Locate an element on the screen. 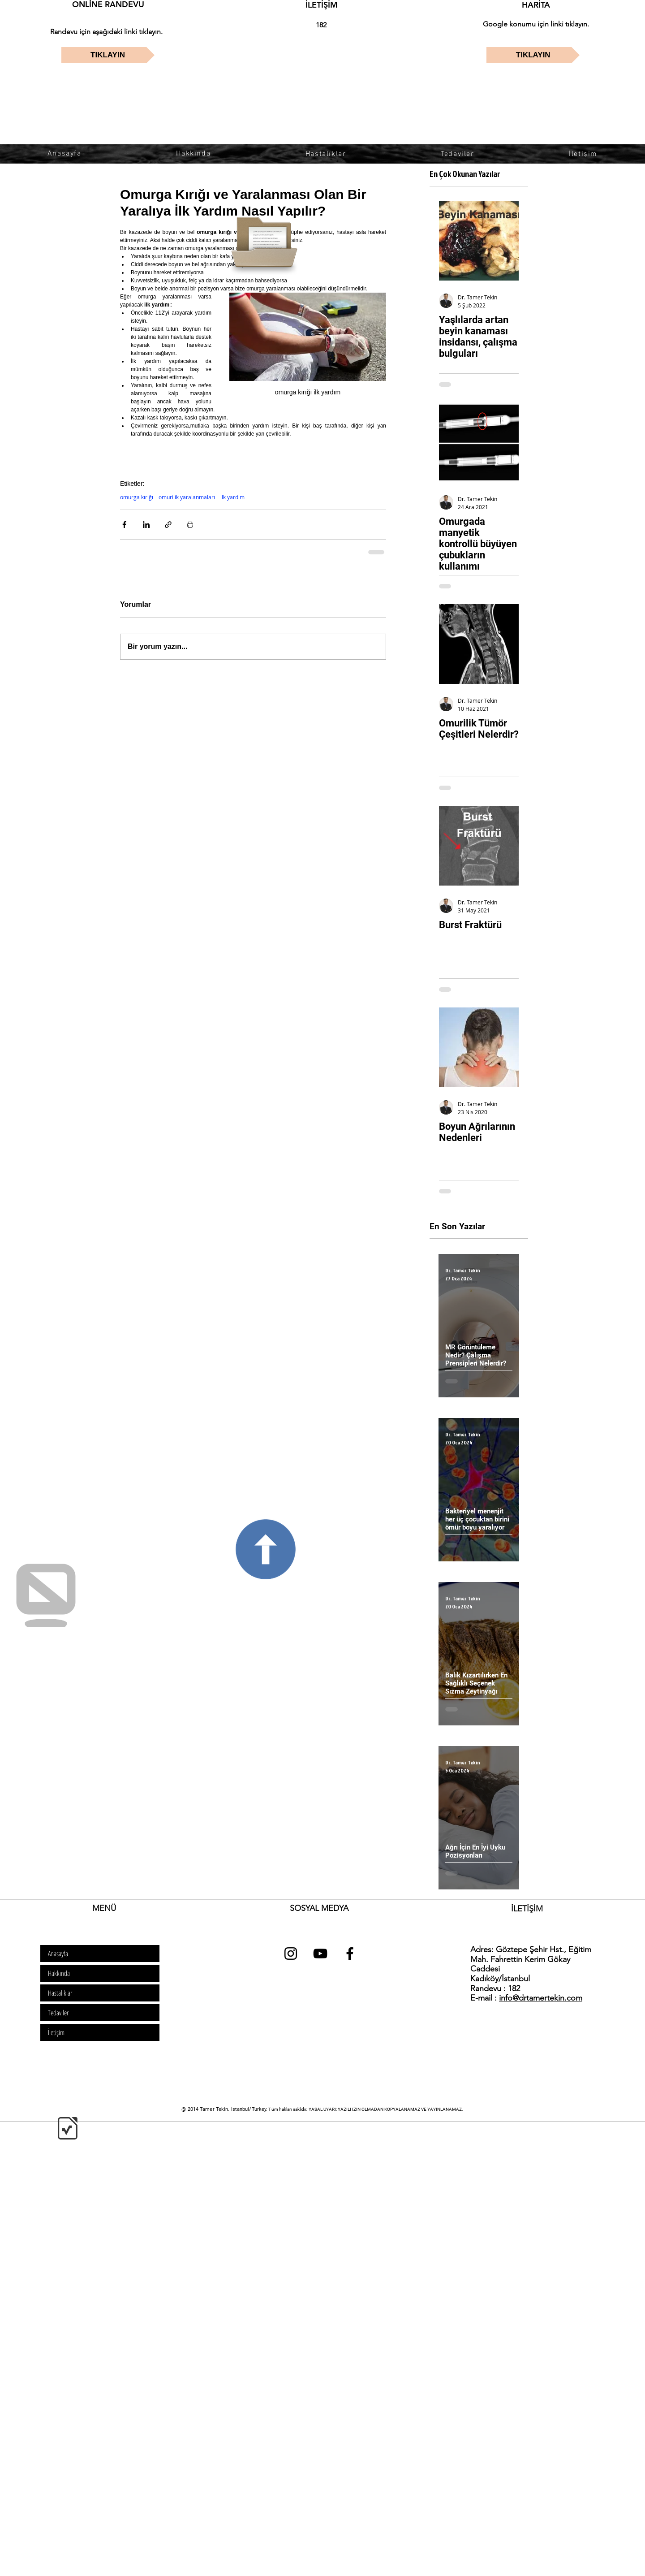 This screenshot has width=645, height=2576. indicates a version control update is available is located at coordinates (266, 1549).